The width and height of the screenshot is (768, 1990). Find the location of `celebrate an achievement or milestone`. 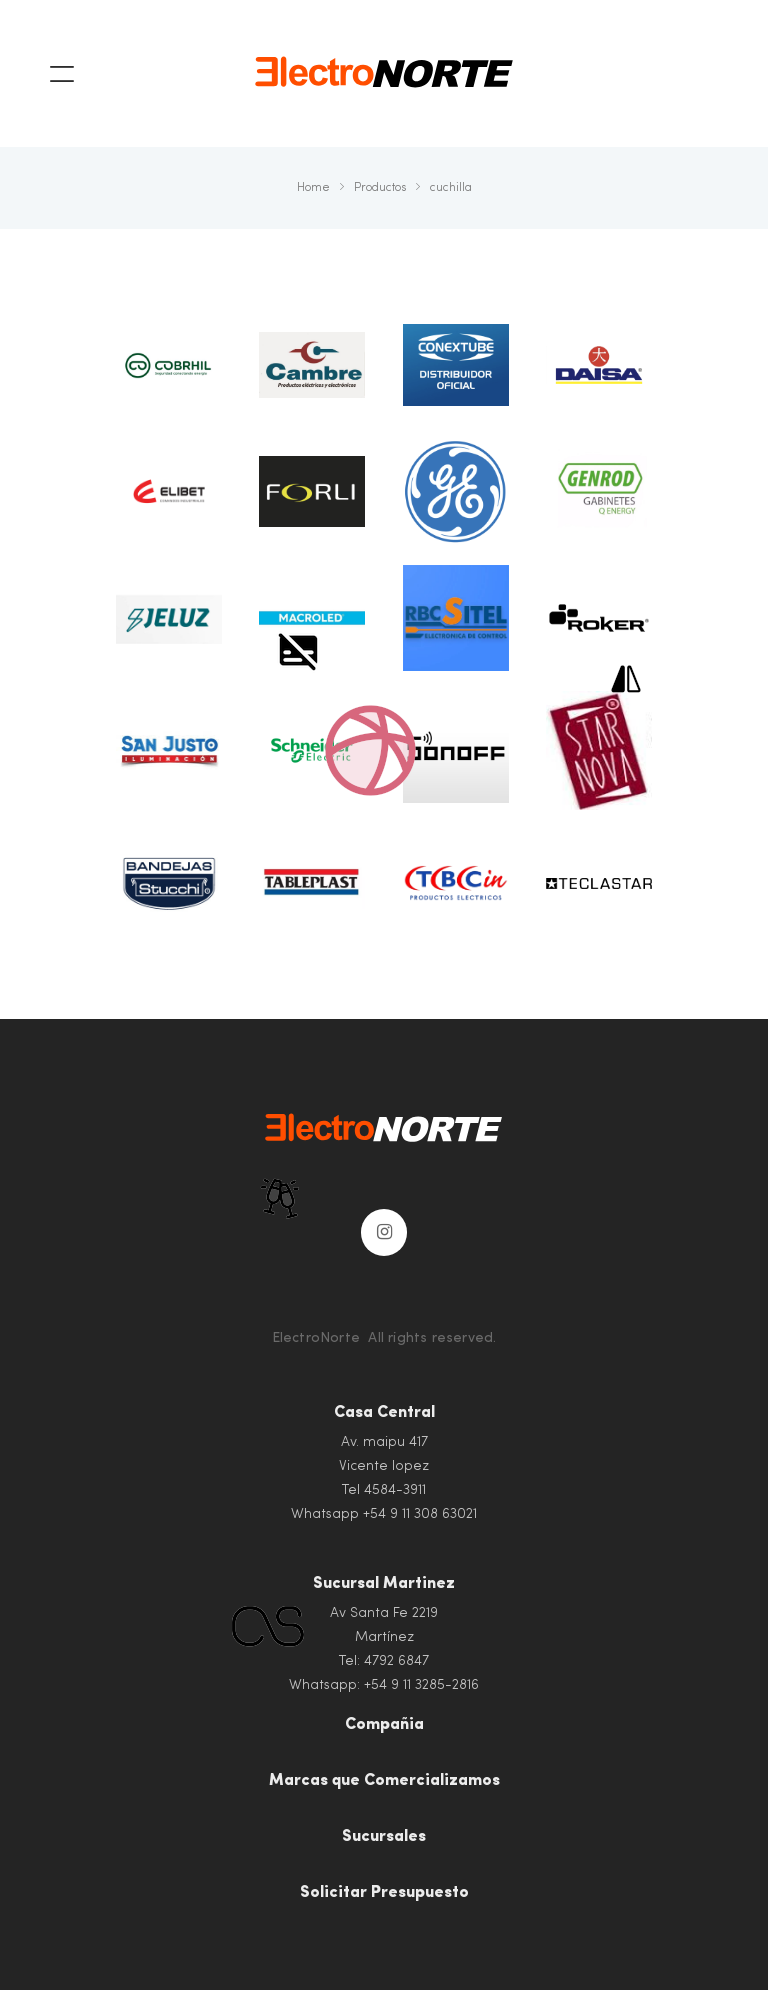

celebrate an achievement or milestone is located at coordinates (280, 1198).